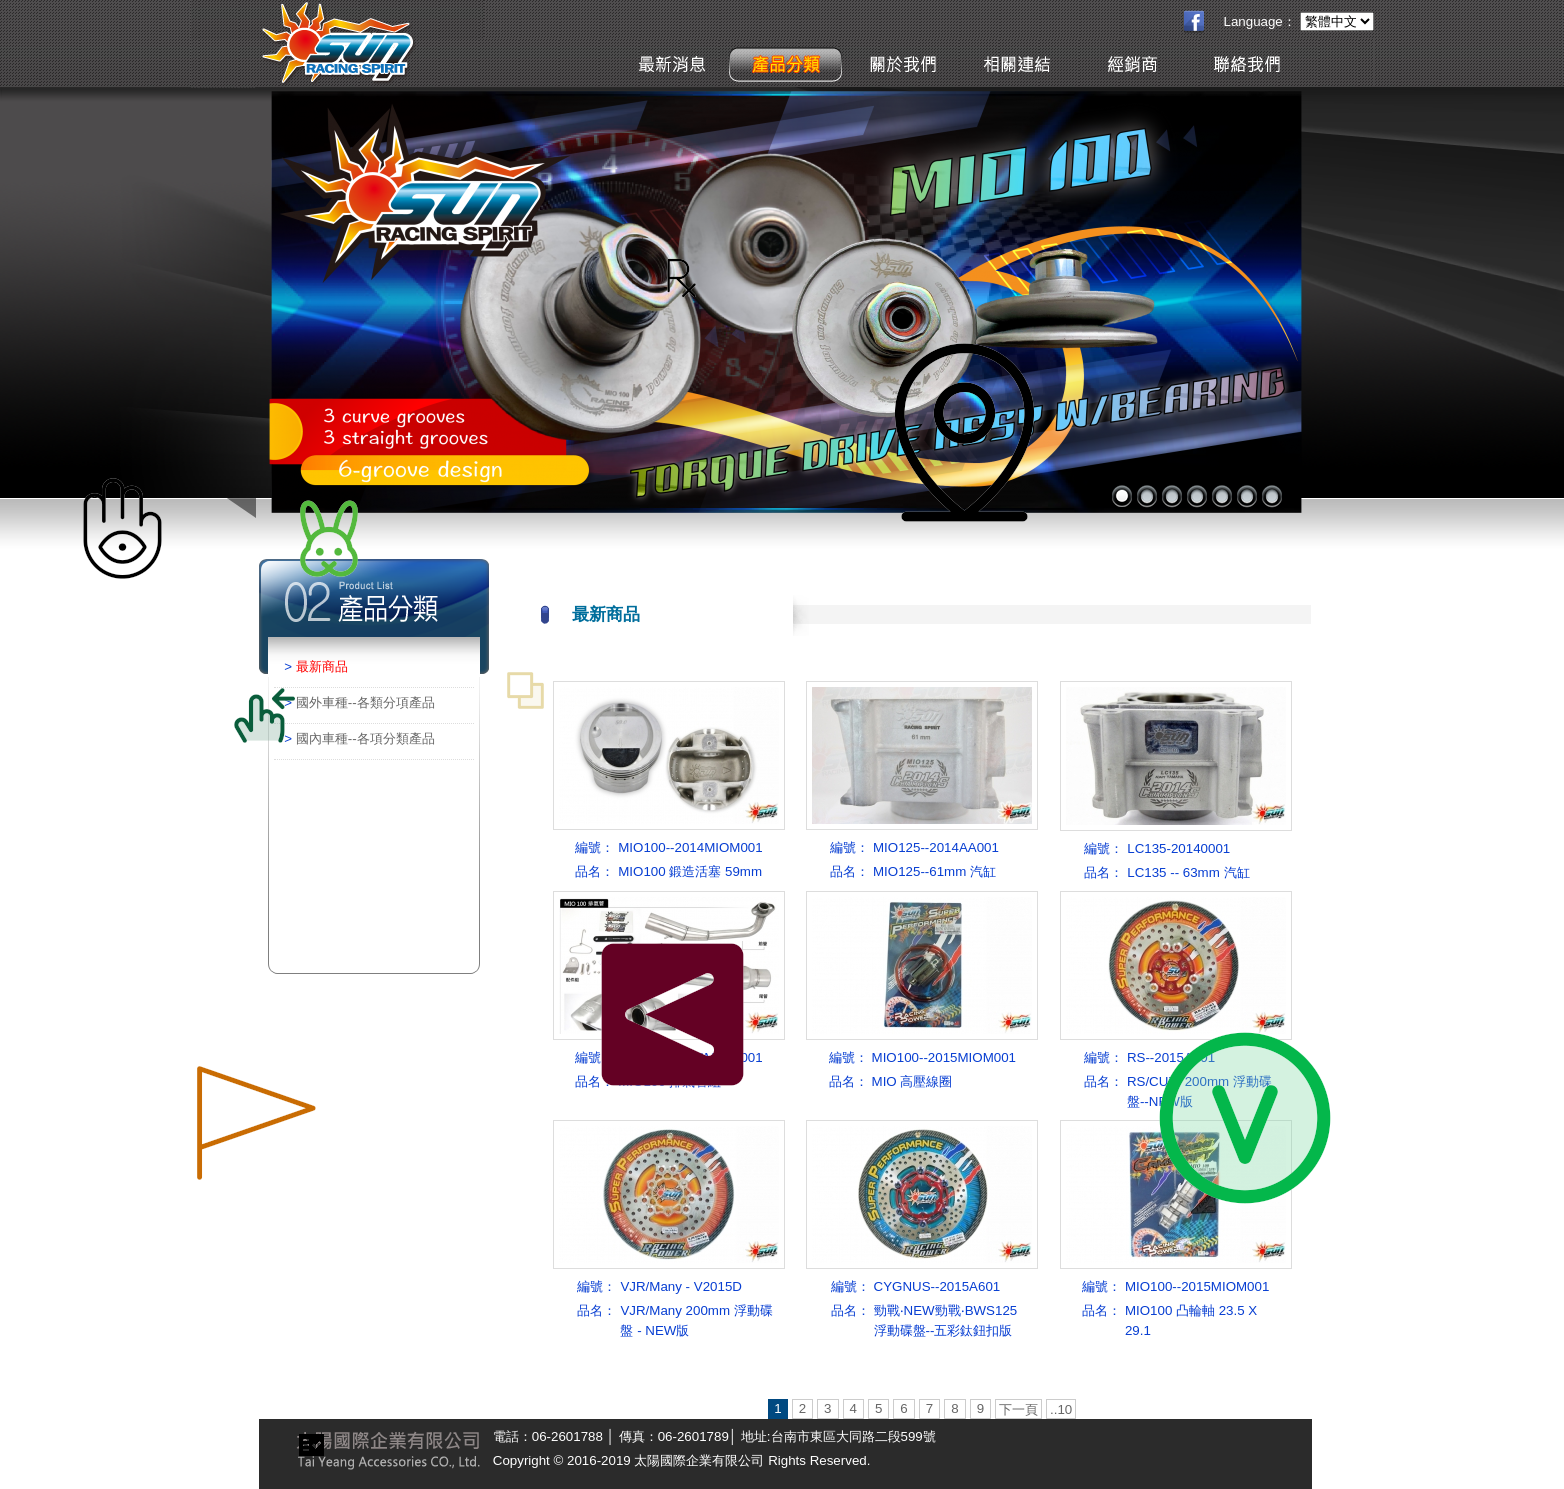 The image size is (1564, 1489). I want to click on access palm reading or hand analysis feature, so click(122, 528).